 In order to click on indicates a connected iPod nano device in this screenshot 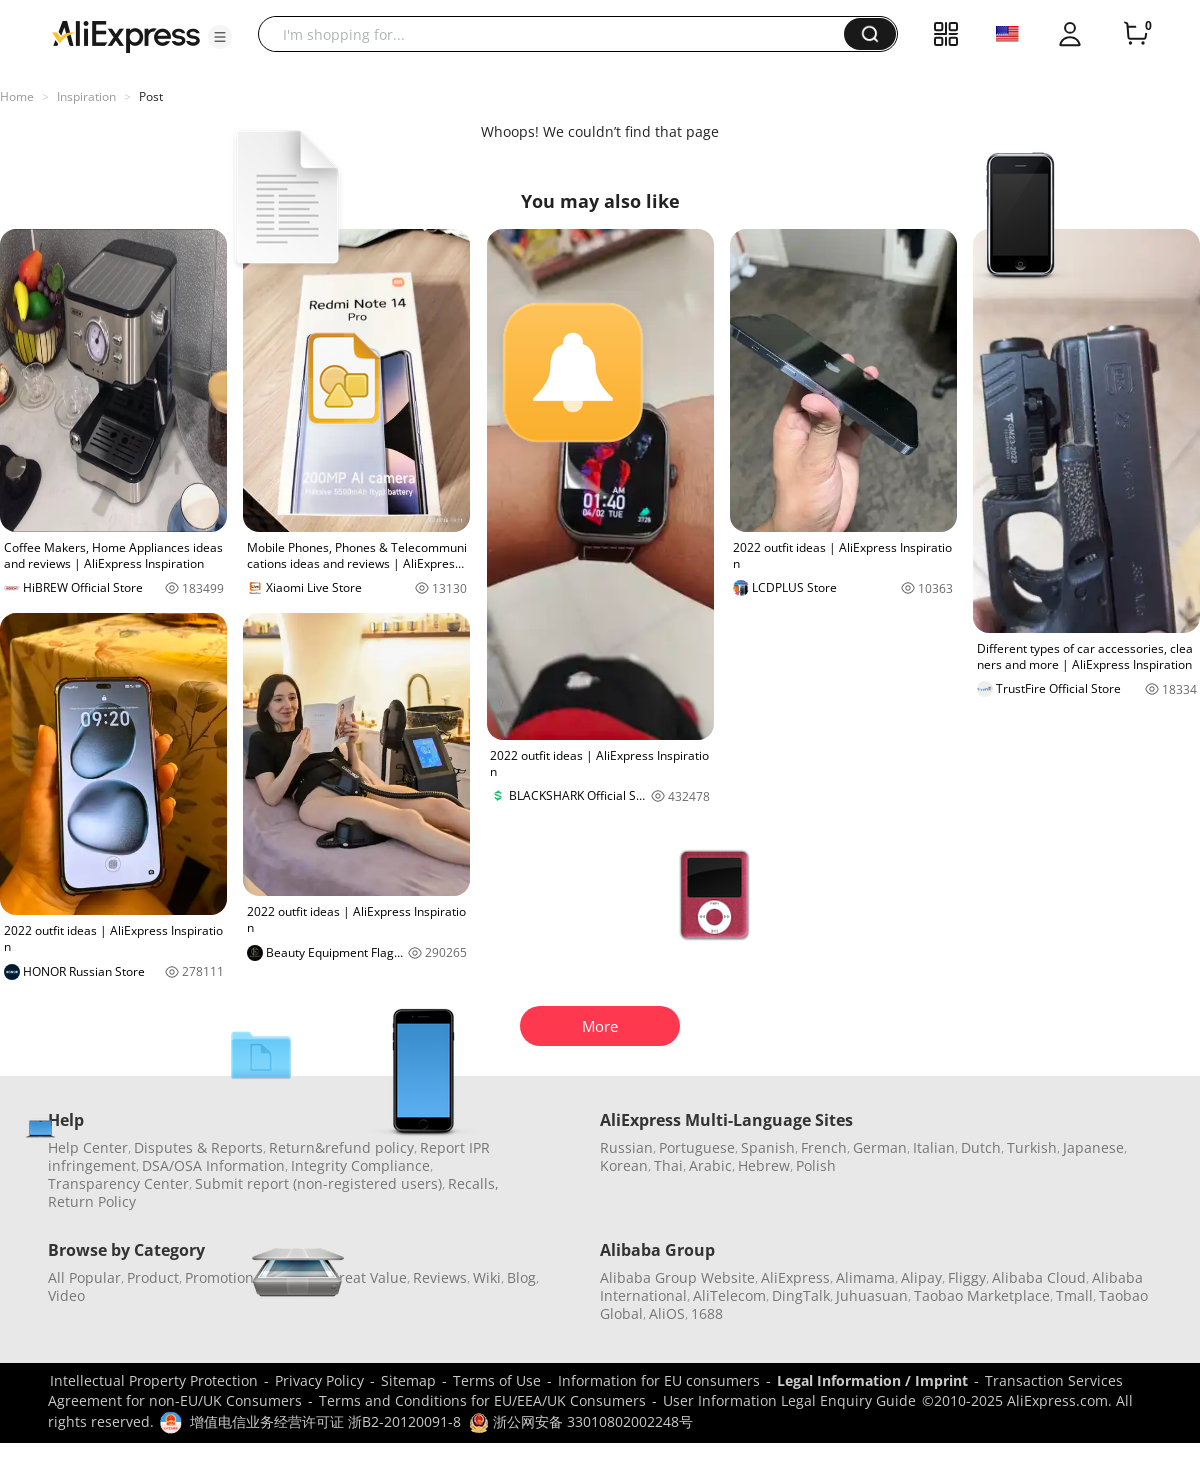, I will do `click(714, 874)`.